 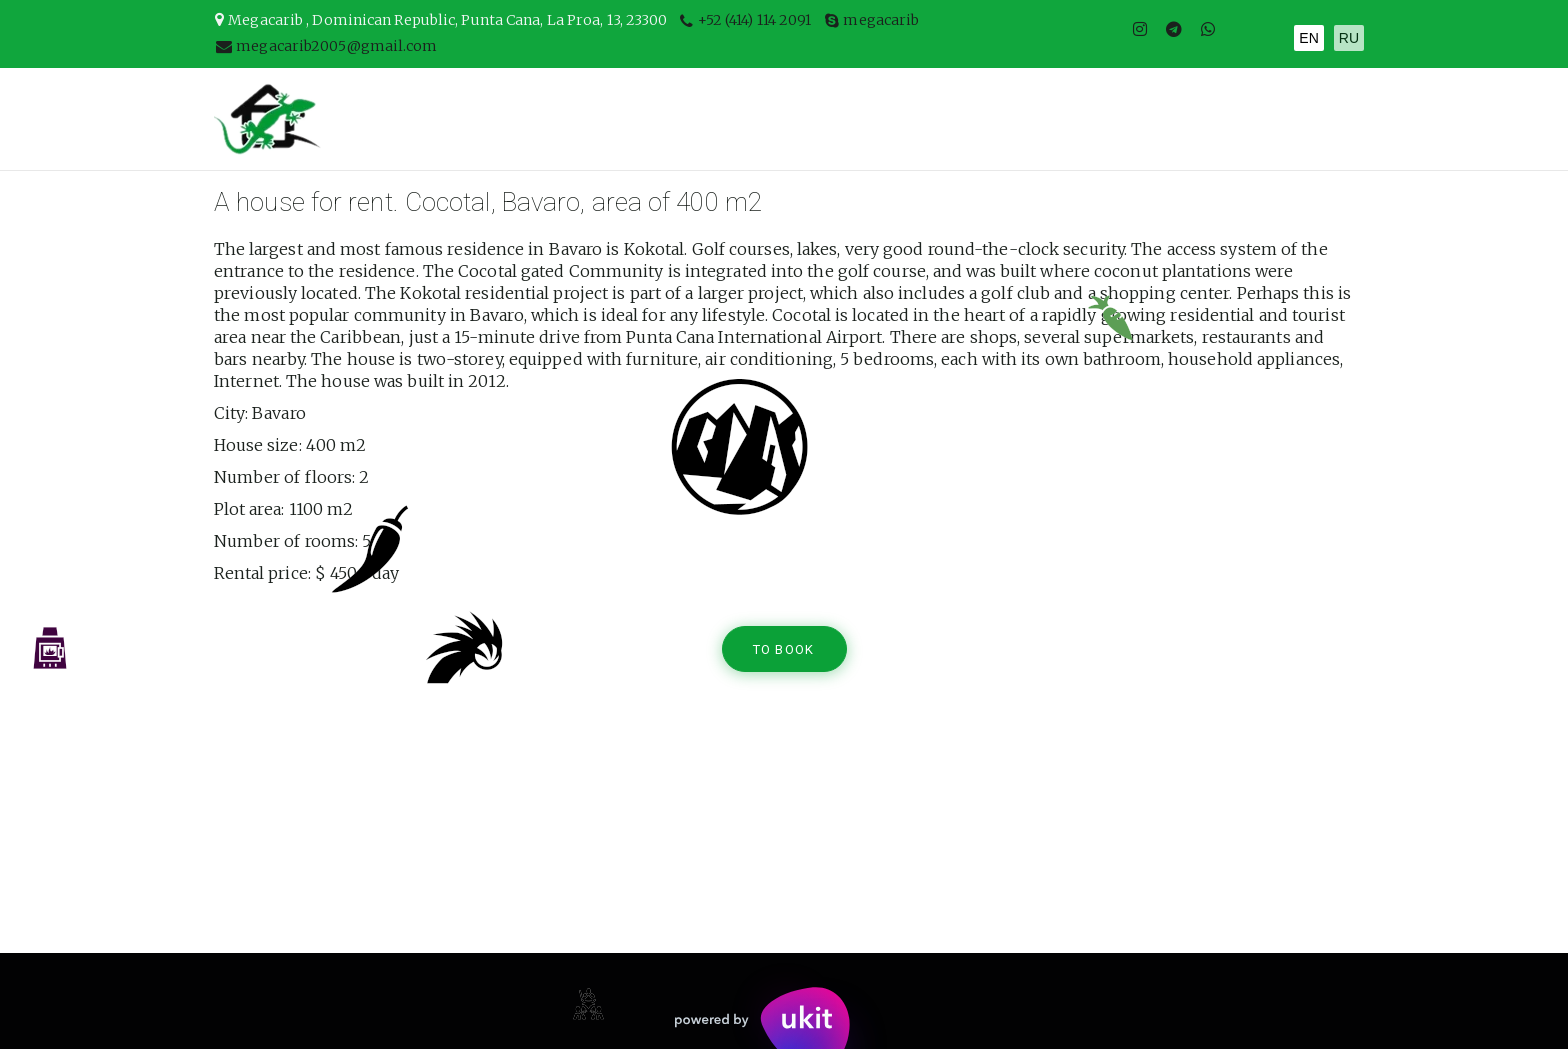 I want to click on the chariot tarot card icon, so click(x=588, y=1003).